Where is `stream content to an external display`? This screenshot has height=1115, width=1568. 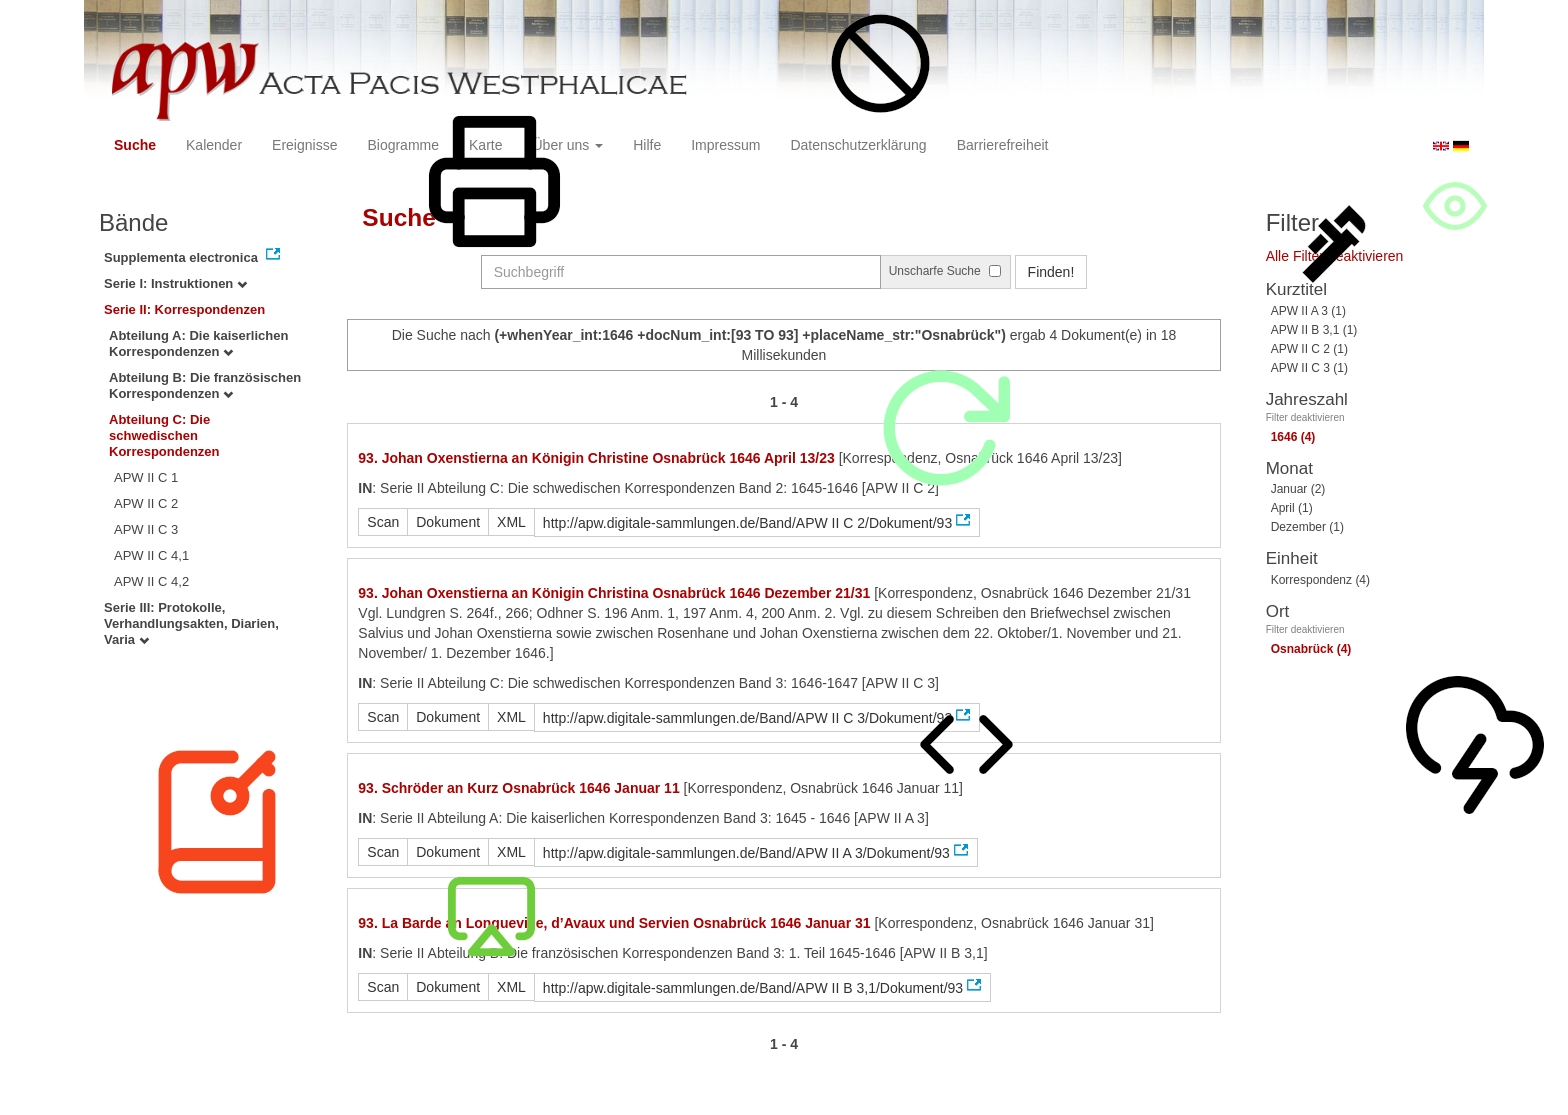
stream content to an external display is located at coordinates (491, 916).